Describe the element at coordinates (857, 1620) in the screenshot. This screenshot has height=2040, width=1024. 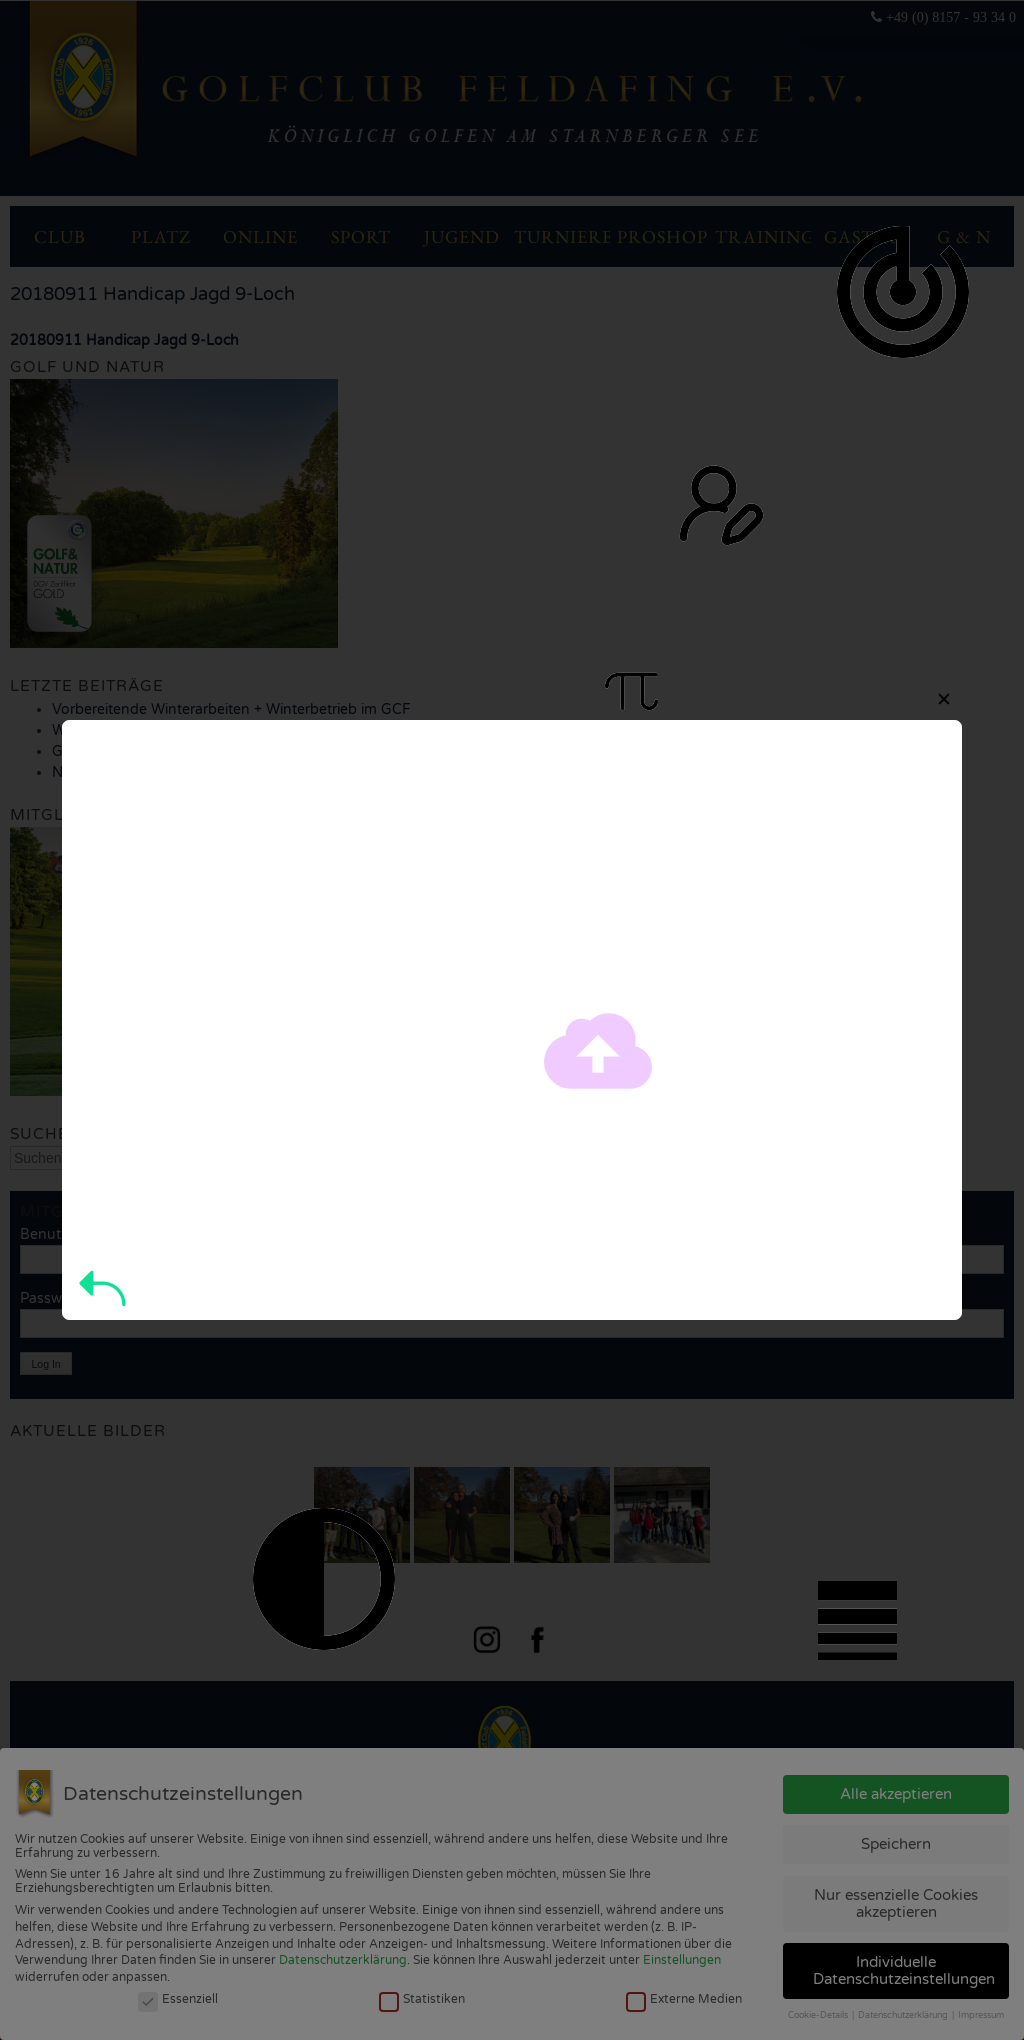
I see `adjust line or stroke thickness` at that location.